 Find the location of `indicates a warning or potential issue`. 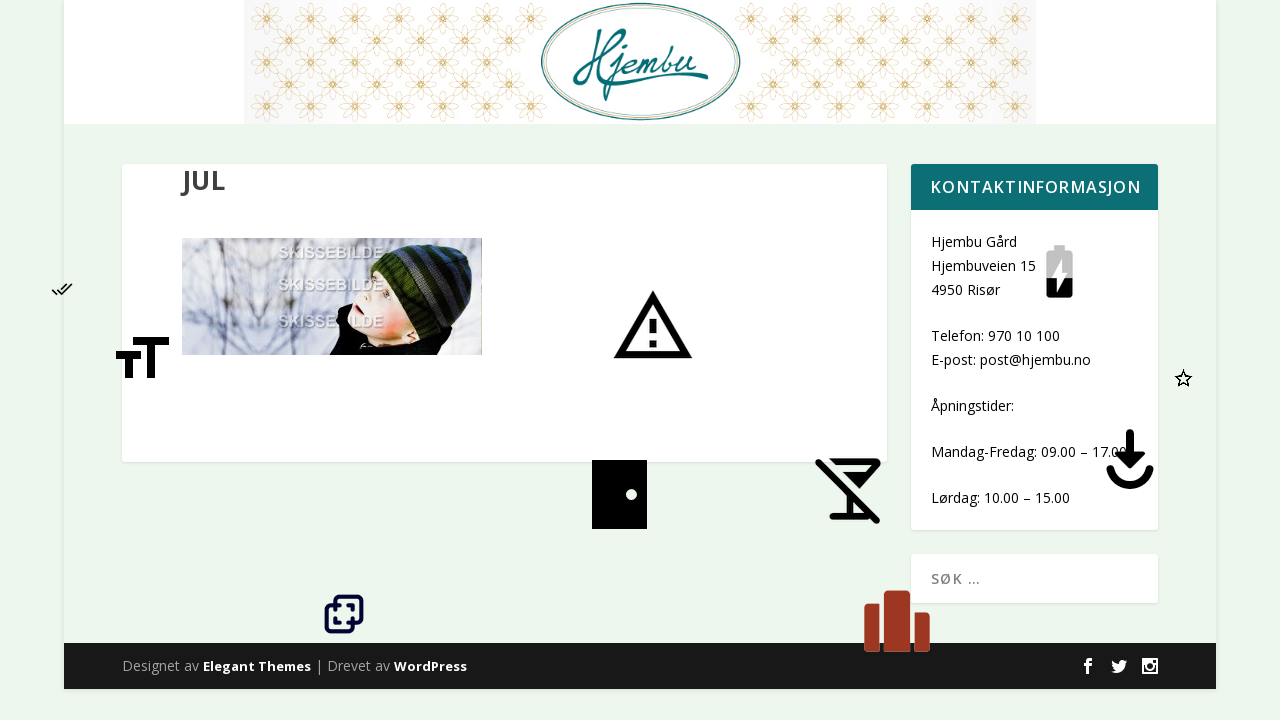

indicates a warning or potential issue is located at coordinates (653, 326).